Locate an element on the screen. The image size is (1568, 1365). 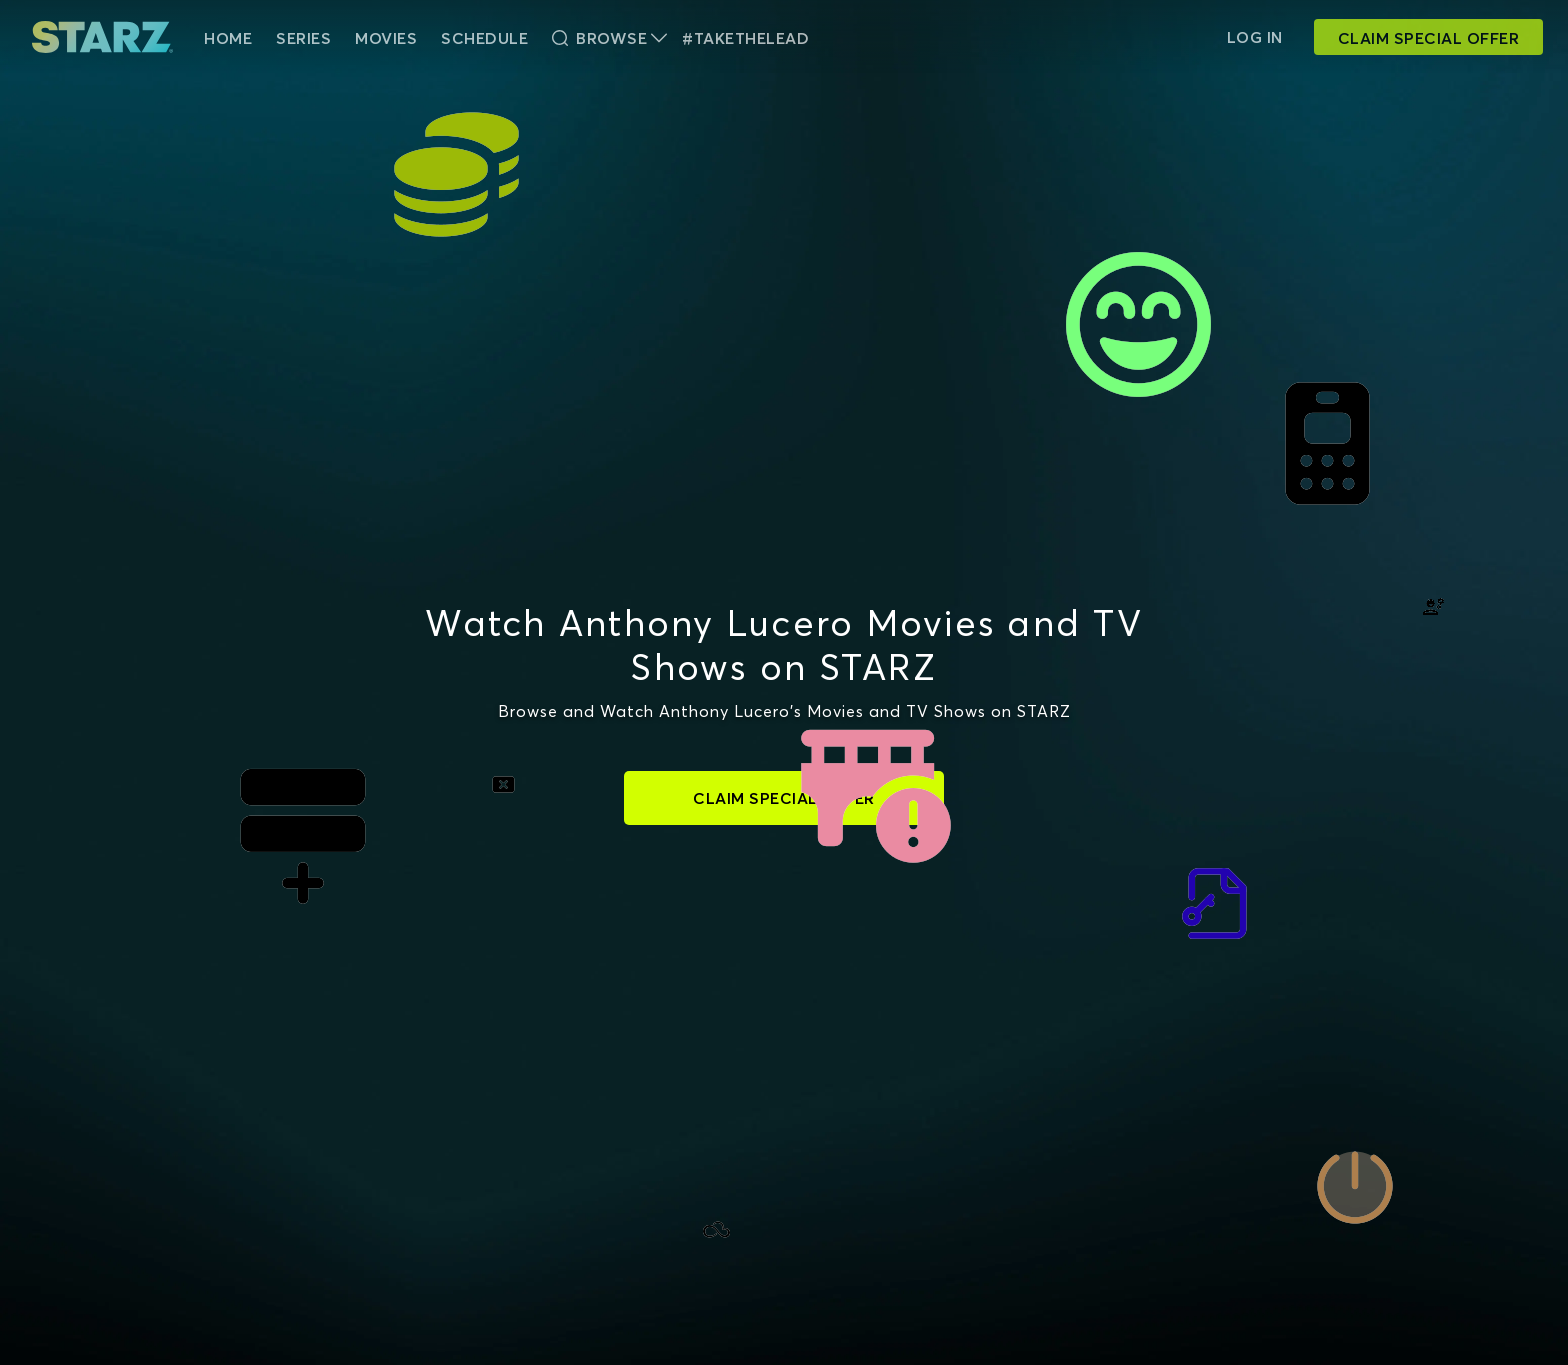
skyatlas brand logo is located at coordinates (716, 1229).